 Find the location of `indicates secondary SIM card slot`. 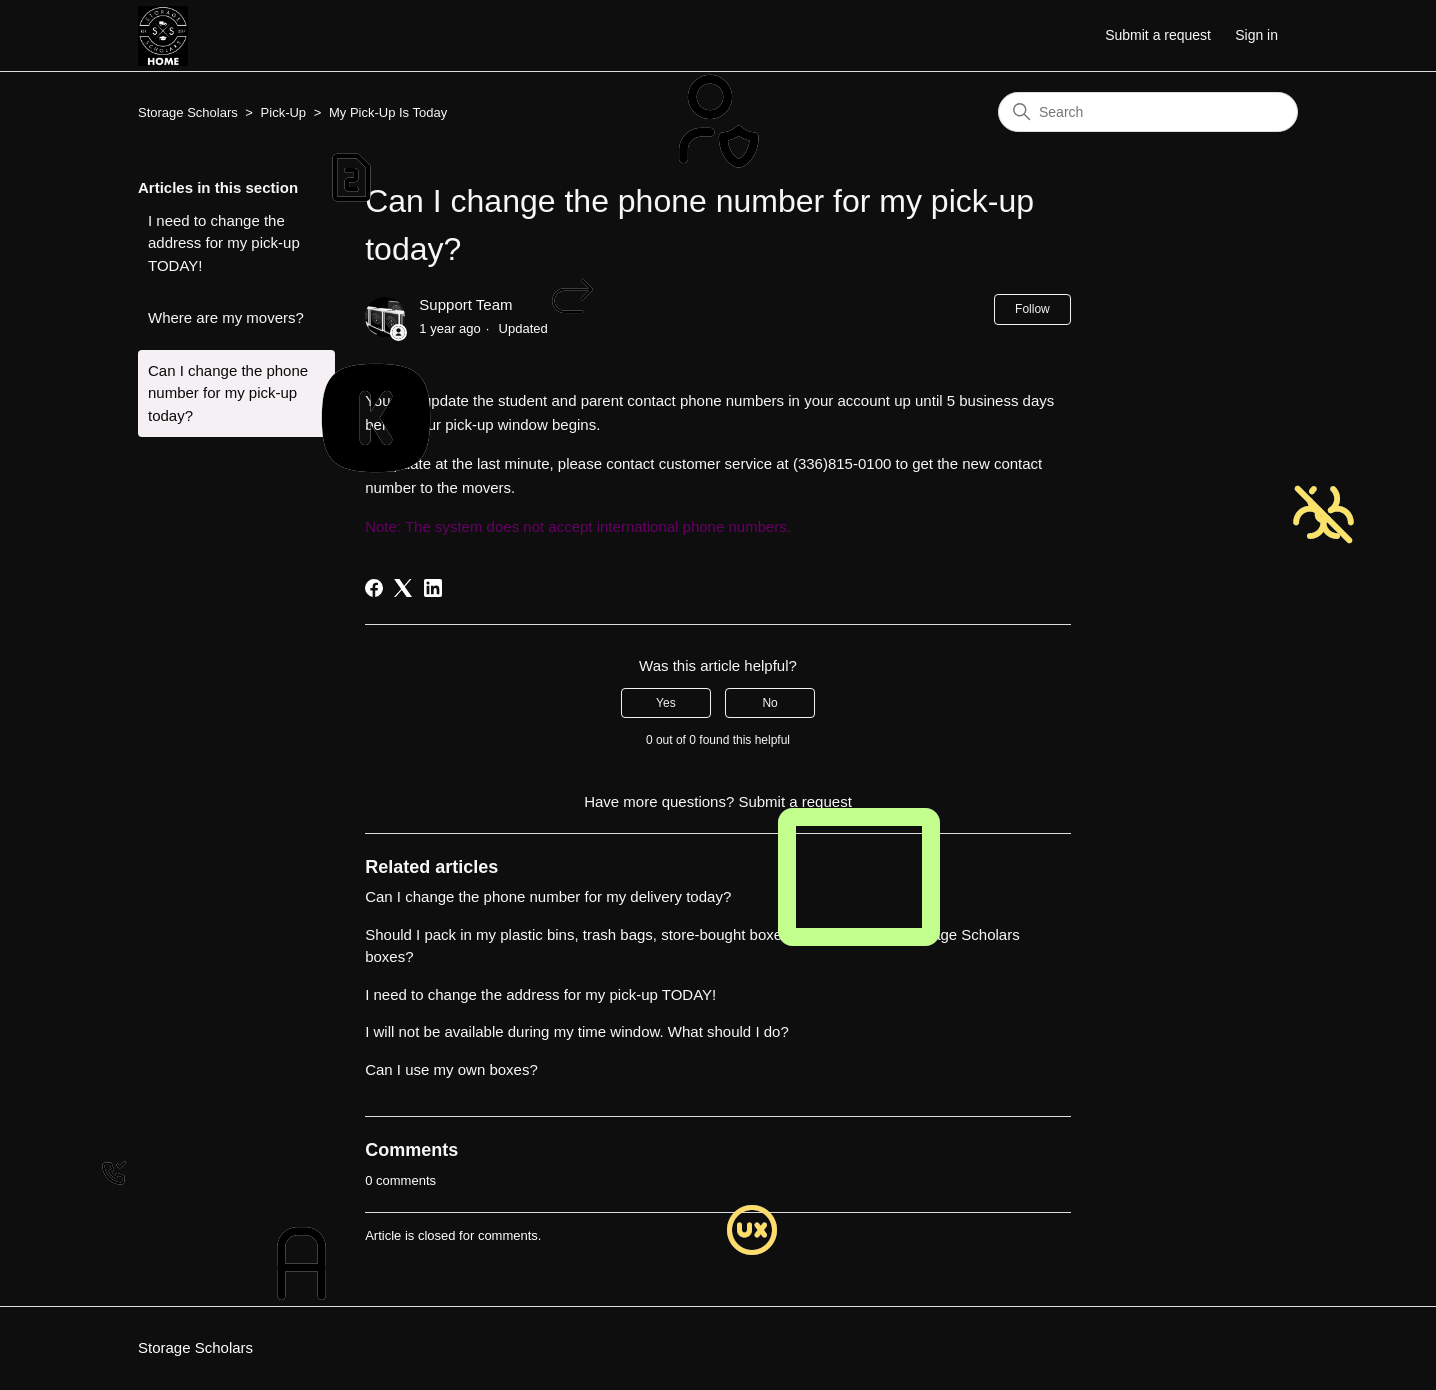

indicates secondary SIM card slot is located at coordinates (351, 177).